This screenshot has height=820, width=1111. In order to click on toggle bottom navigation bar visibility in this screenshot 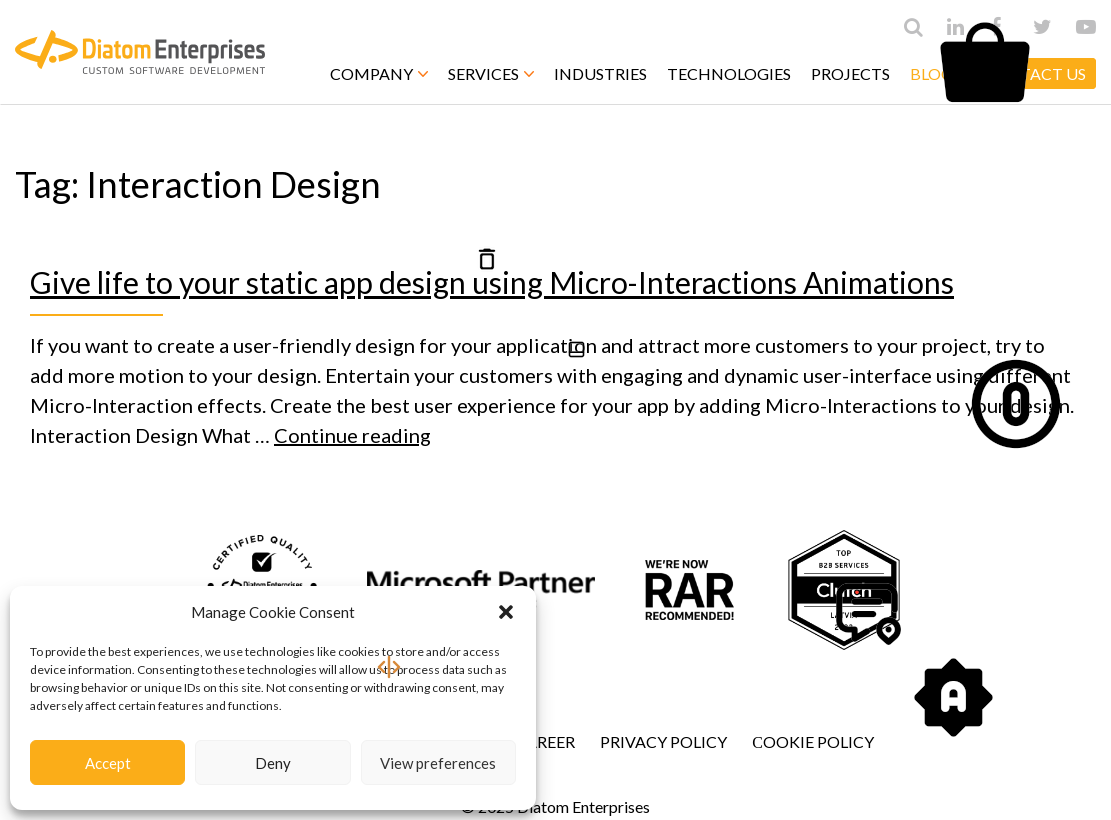, I will do `click(576, 349)`.